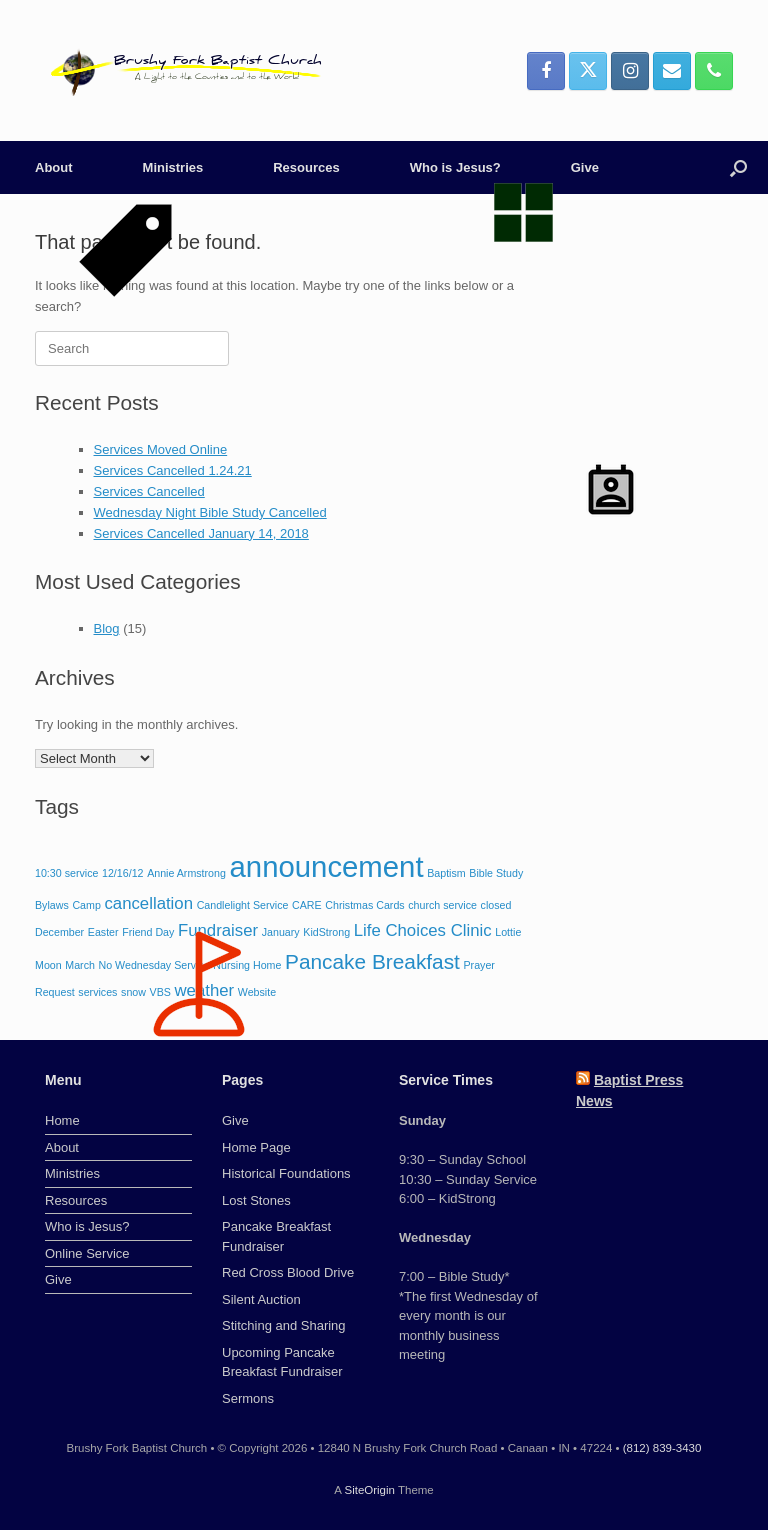 This screenshot has height=1530, width=768. What do you see at coordinates (127, 249) in the screenshot?
I see `view or apply tags to an item` at bounding box center [127, 249].